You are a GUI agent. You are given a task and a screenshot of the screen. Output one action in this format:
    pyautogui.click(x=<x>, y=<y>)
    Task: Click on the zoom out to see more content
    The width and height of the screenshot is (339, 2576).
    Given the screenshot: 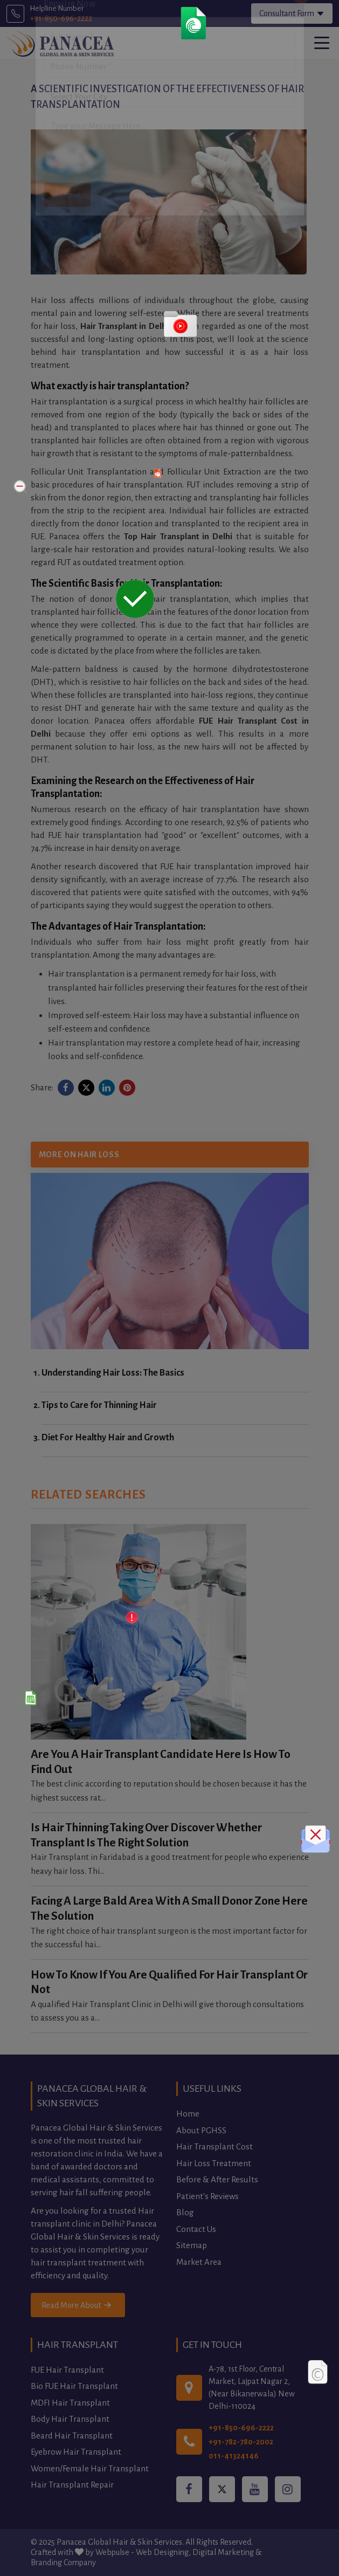 What is the action you would take?
    pyautogui.click(x=20, y=487)
    